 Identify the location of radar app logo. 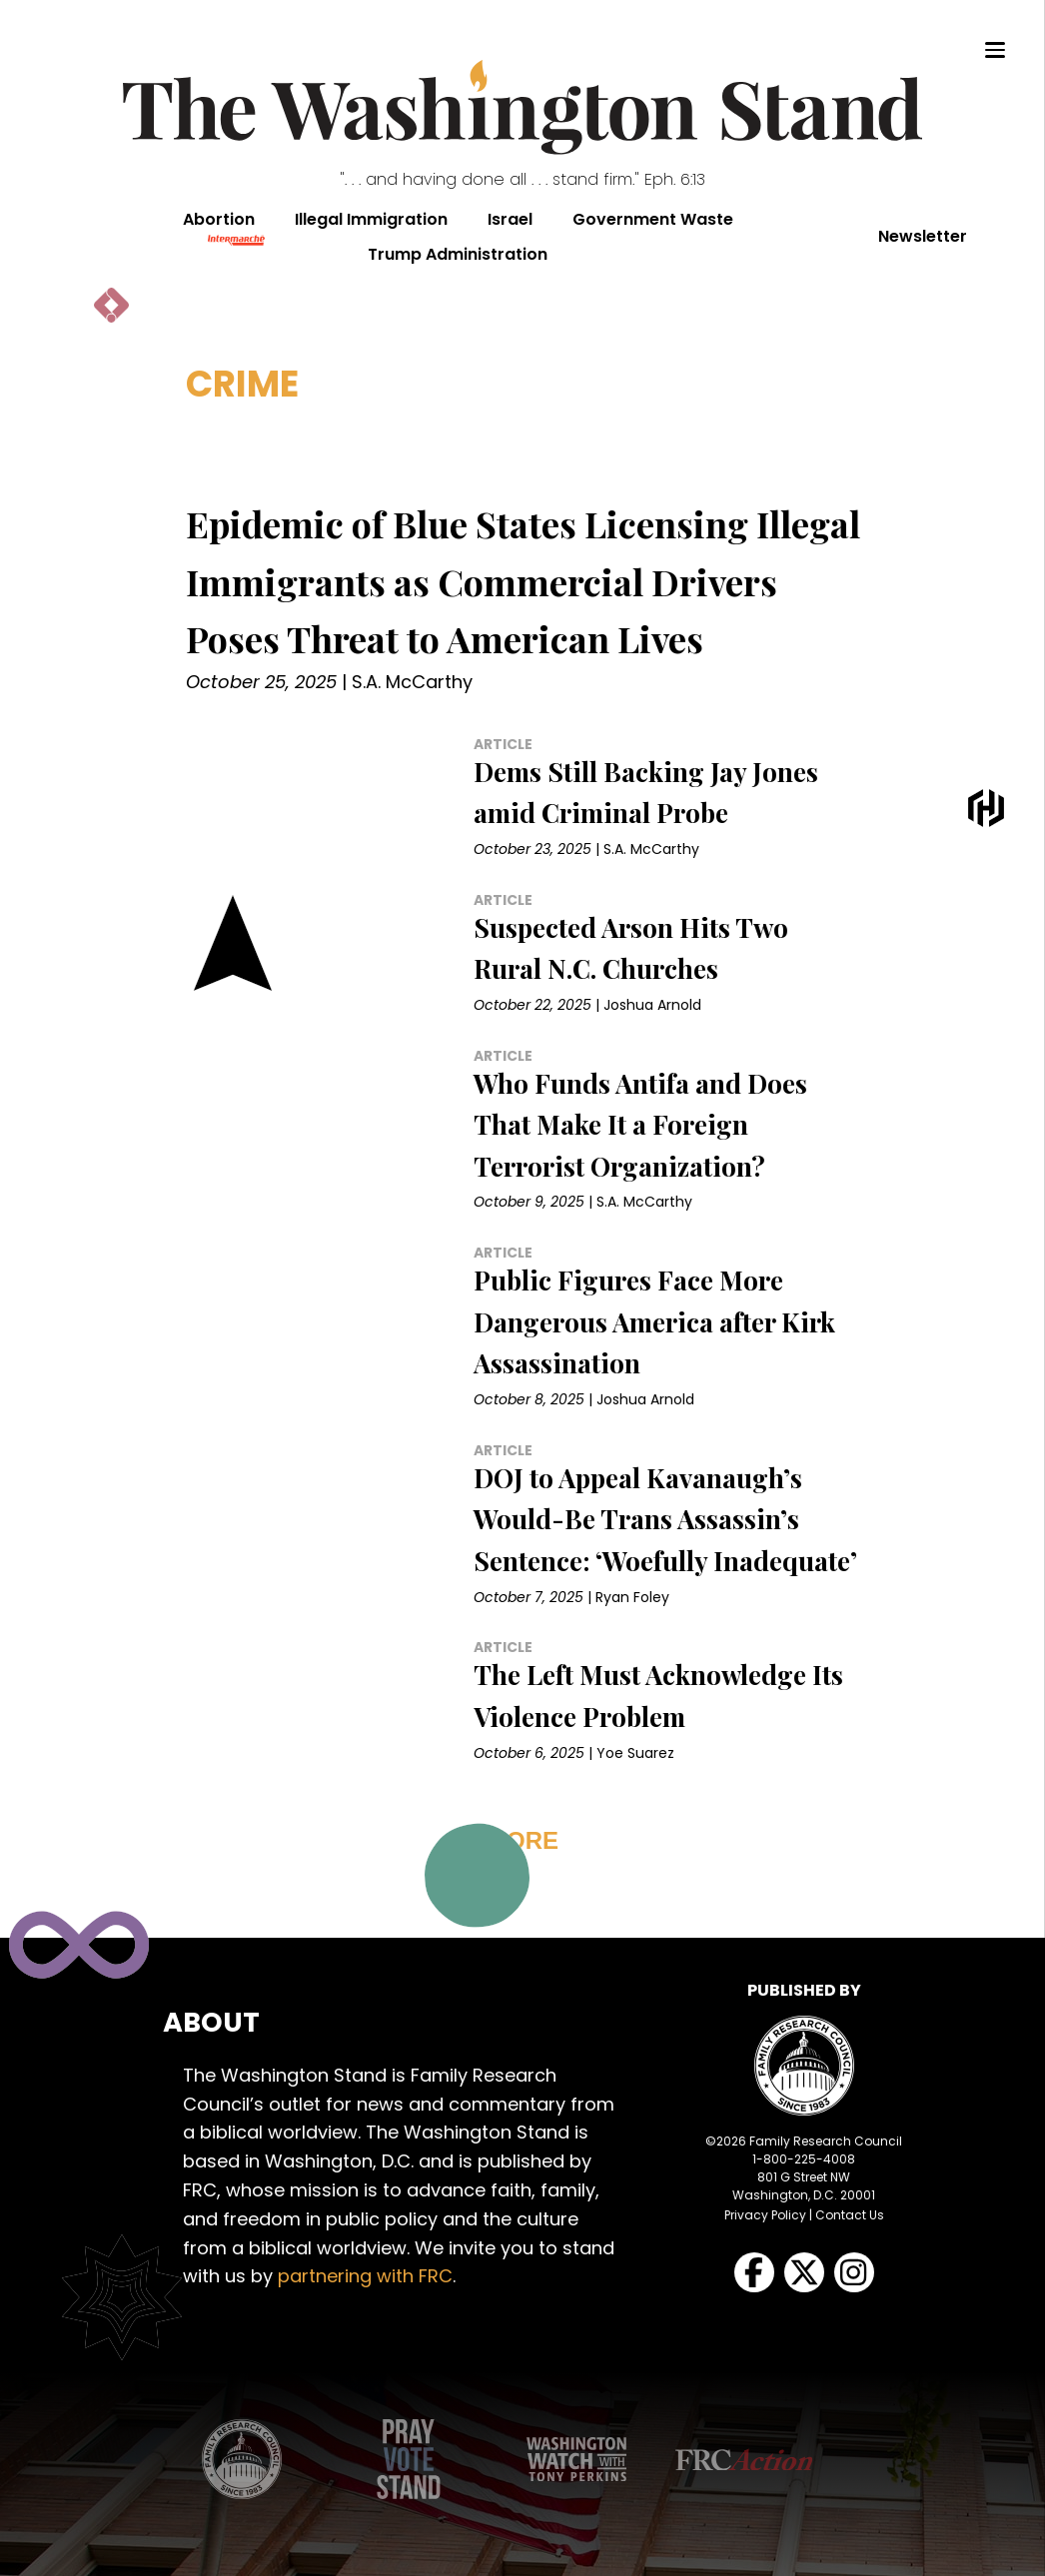
(233, 943).